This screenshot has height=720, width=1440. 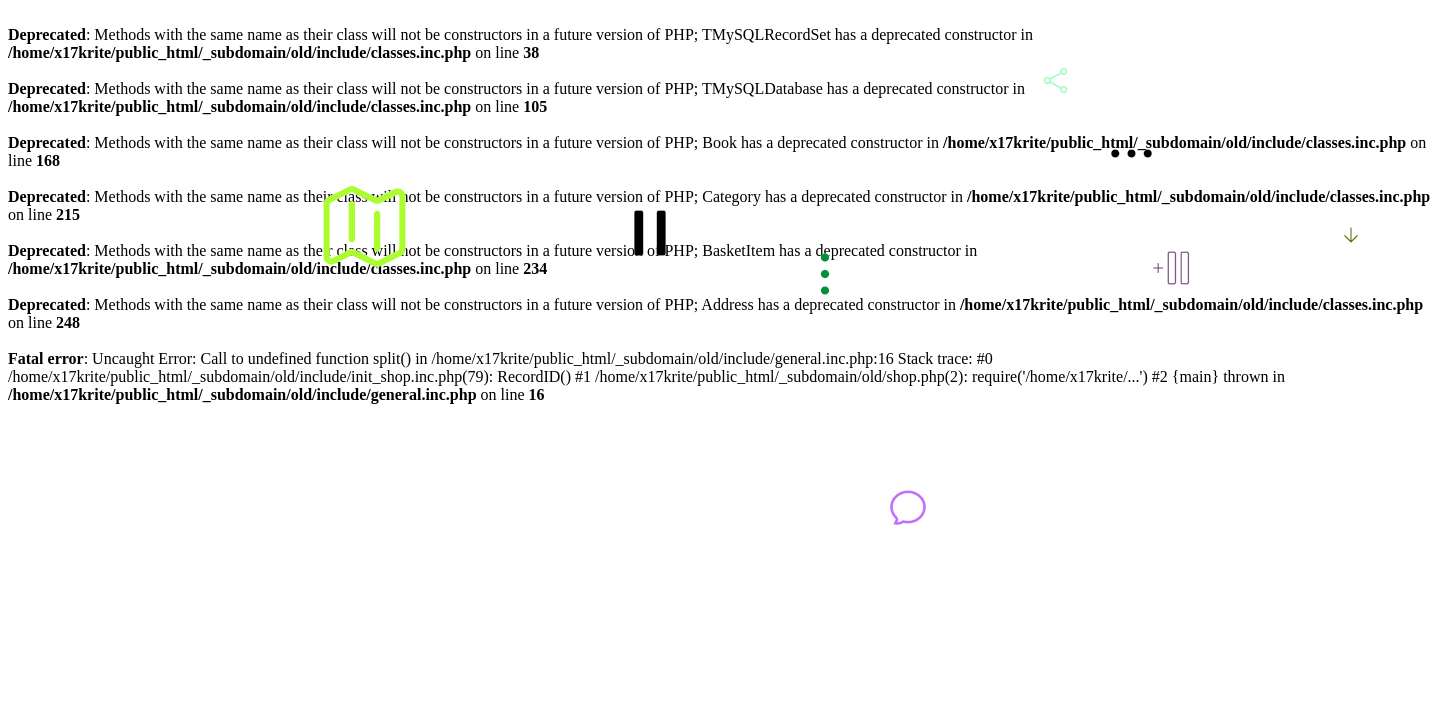 I want to click on open more options menu, so click(x=825, y=274).